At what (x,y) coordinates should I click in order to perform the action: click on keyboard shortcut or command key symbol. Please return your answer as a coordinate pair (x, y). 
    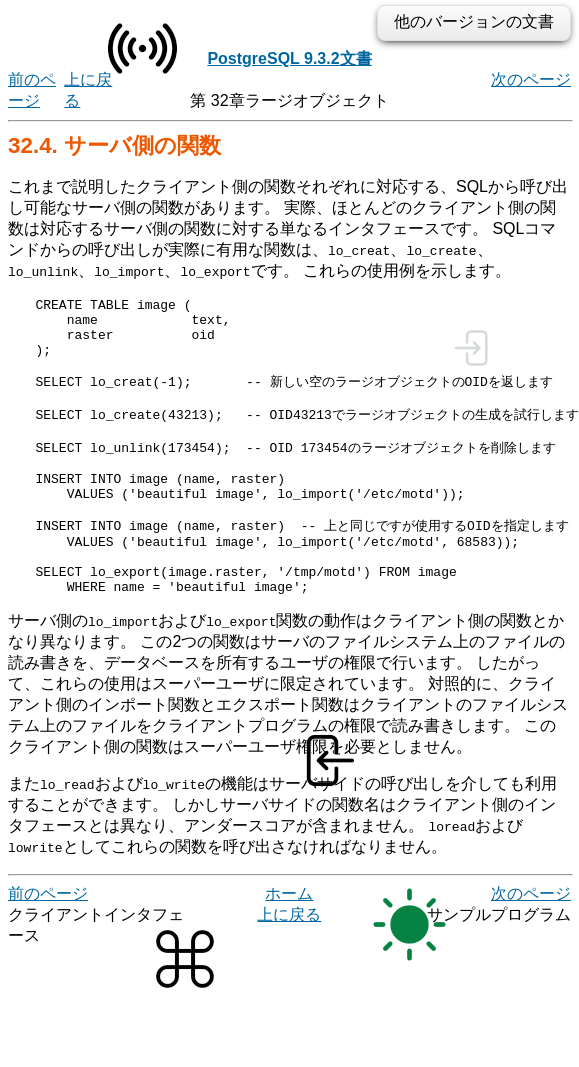
    Looking at the image, I should click on (185, 959).